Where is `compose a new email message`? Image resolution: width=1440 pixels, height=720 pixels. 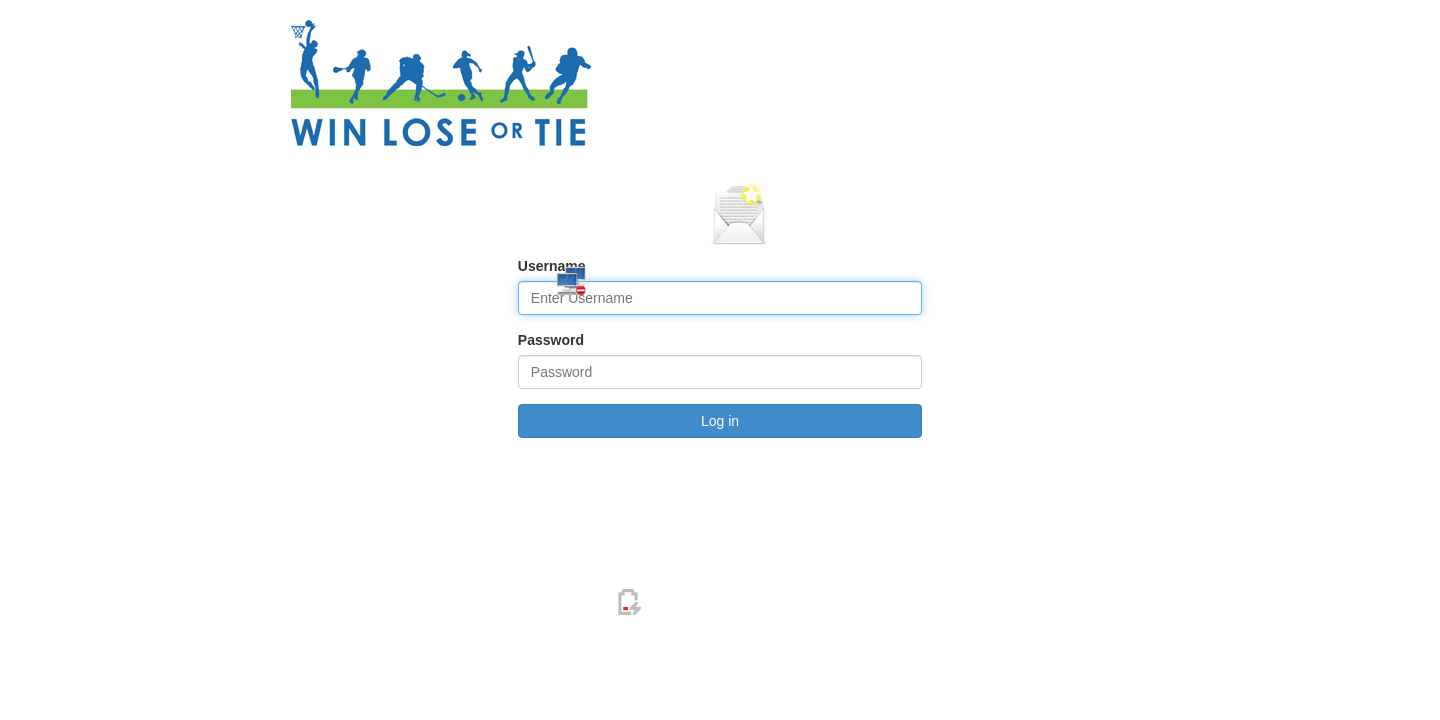 compose a new email message is located at coordinates (739, 216).